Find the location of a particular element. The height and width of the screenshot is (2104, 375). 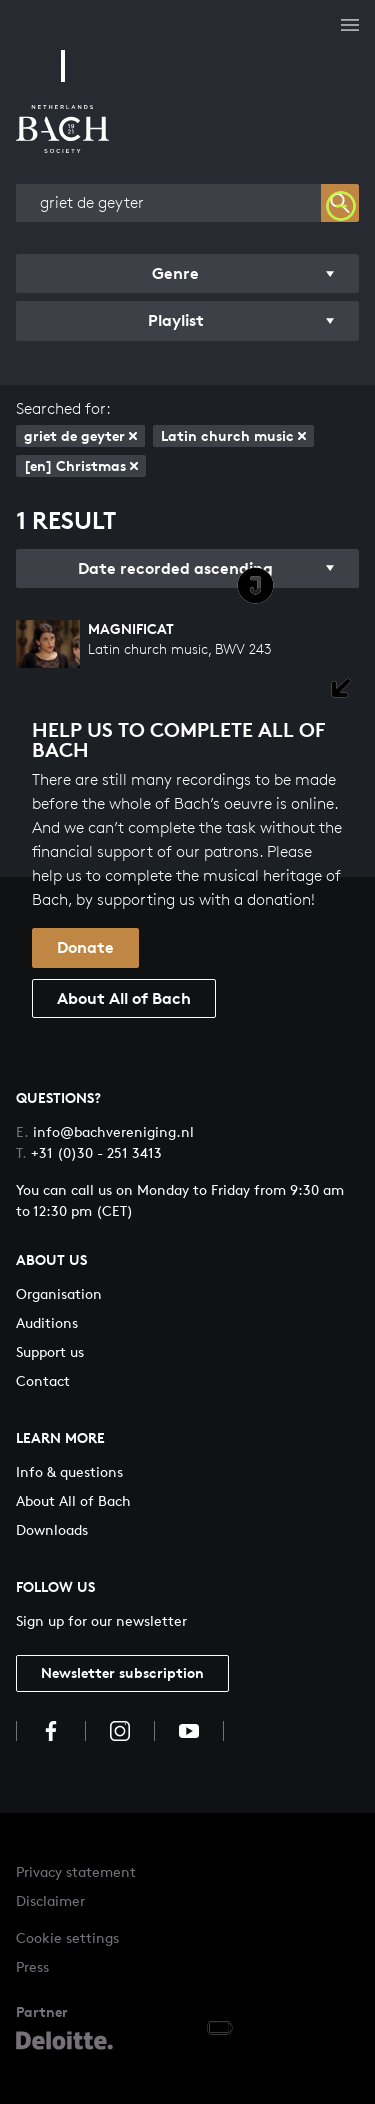

remove an item from a list or cart is located at coordinates (341, 206).